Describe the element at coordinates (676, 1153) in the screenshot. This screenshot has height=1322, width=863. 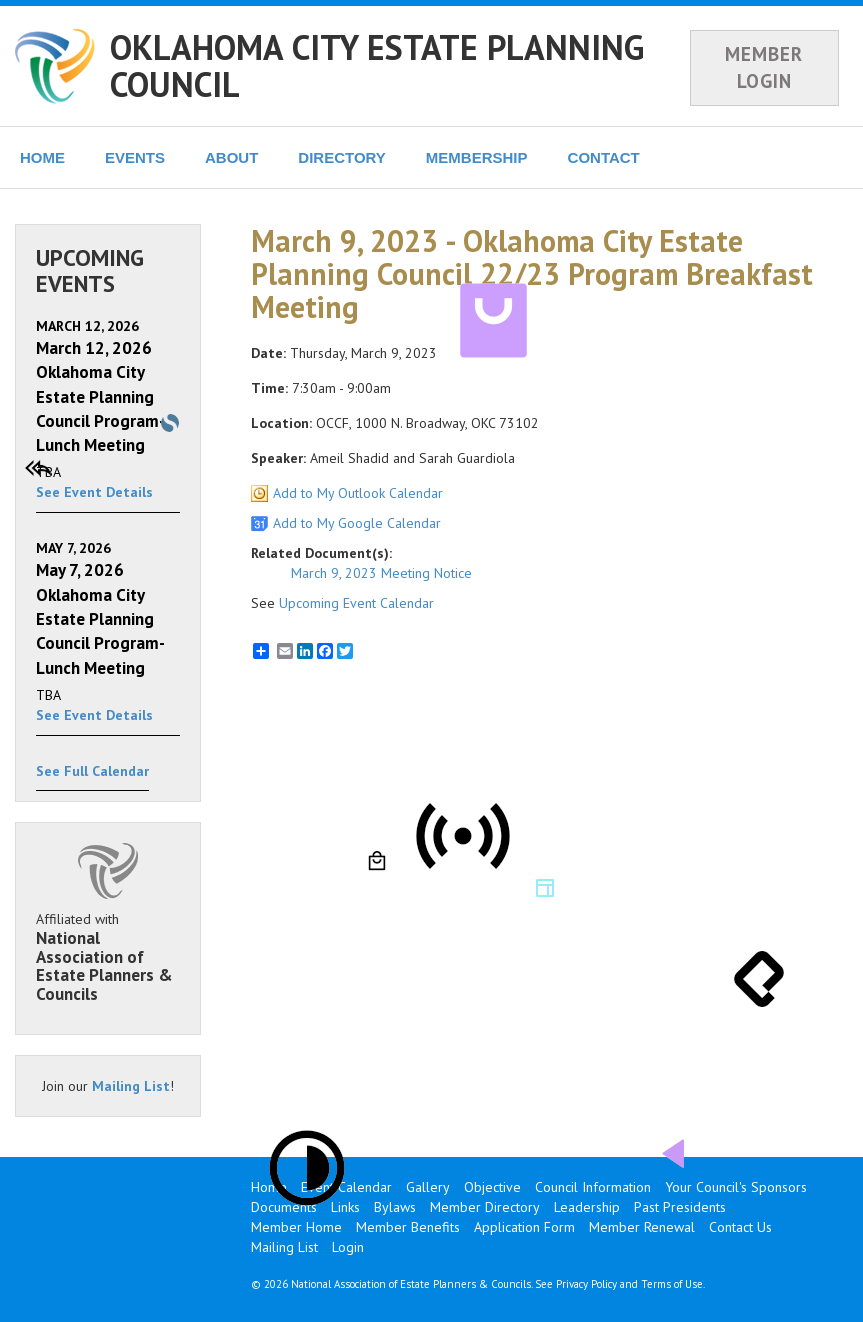
I see `play media in reverse` at that location.